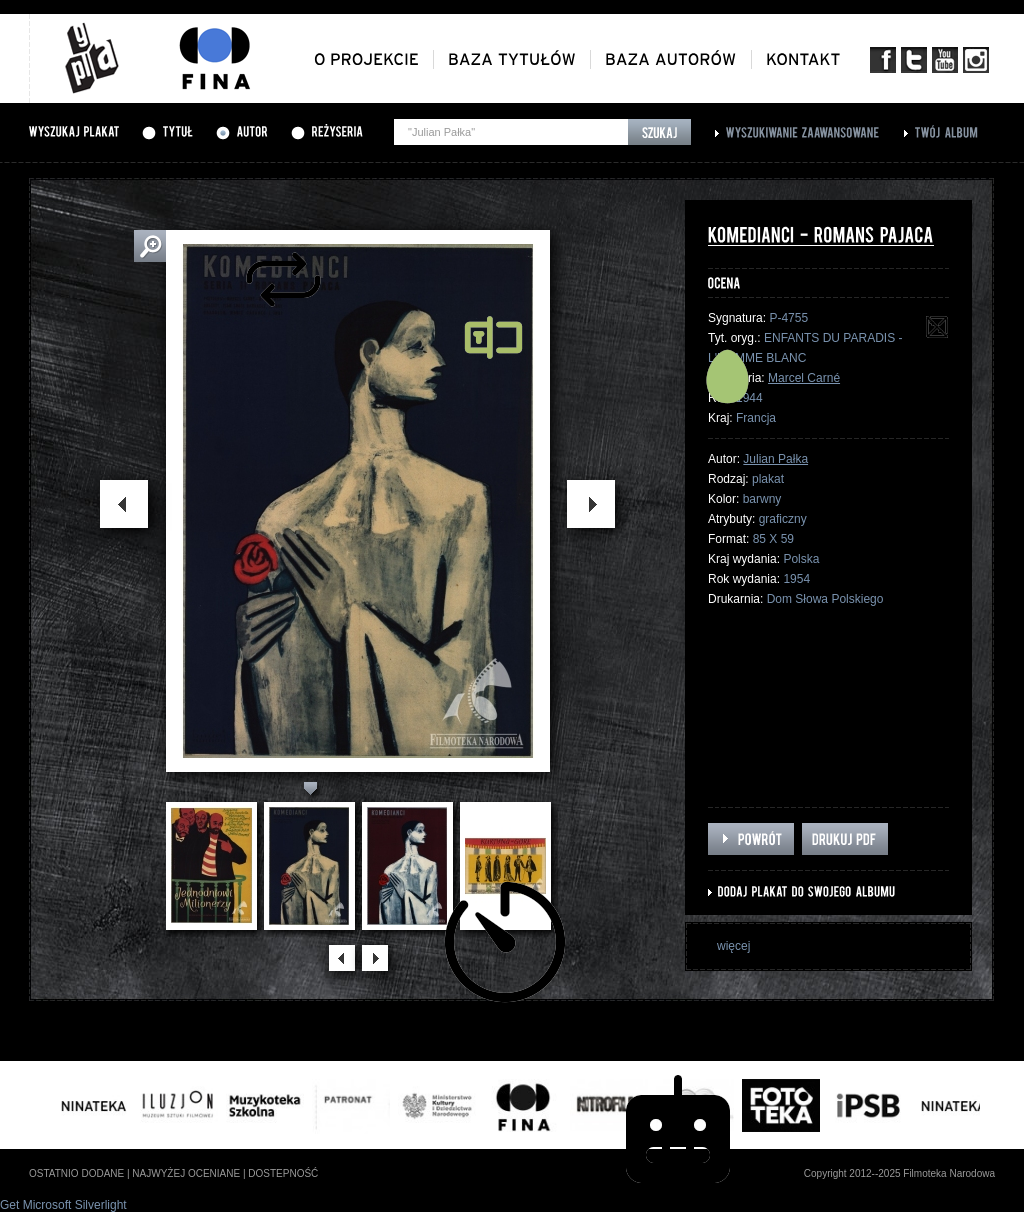 Image resolution: width=1024 pixels, height=1212 pixels. Describe the element at coordinates (727, 376) in the screenshot. I see `indicates egg or egg-related content` at that location.